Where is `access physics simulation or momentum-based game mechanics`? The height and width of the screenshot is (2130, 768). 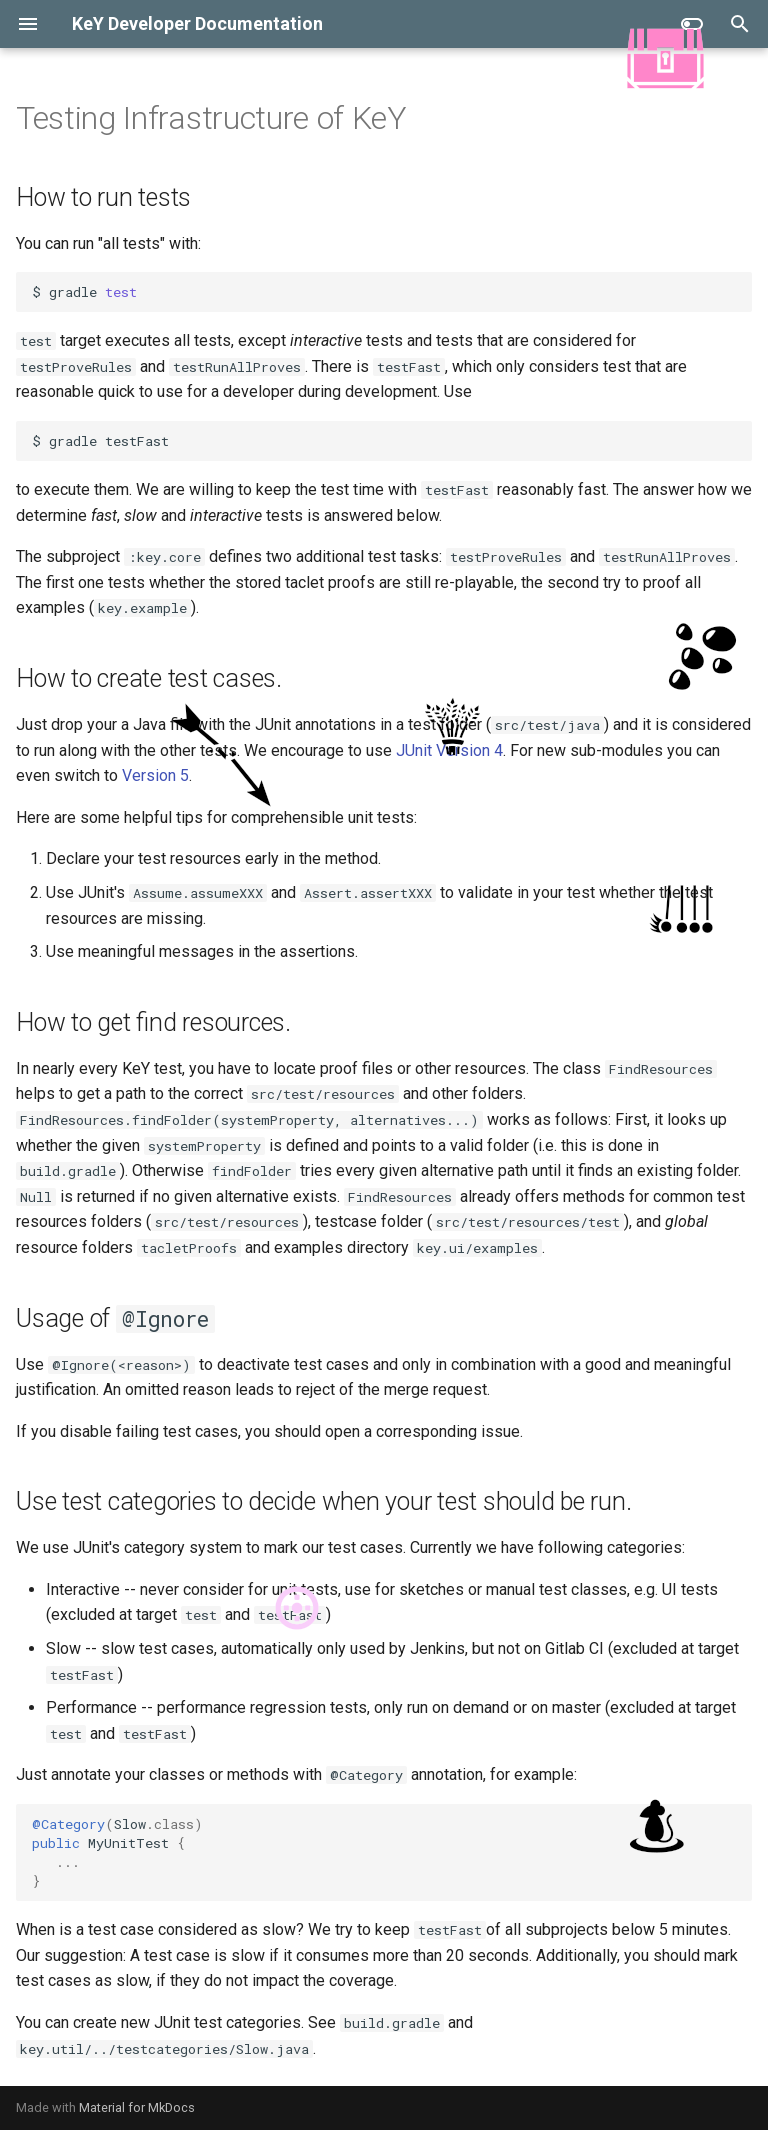 access physics simulation or momentum-based game mechanics is located at coordinates (681, 917).